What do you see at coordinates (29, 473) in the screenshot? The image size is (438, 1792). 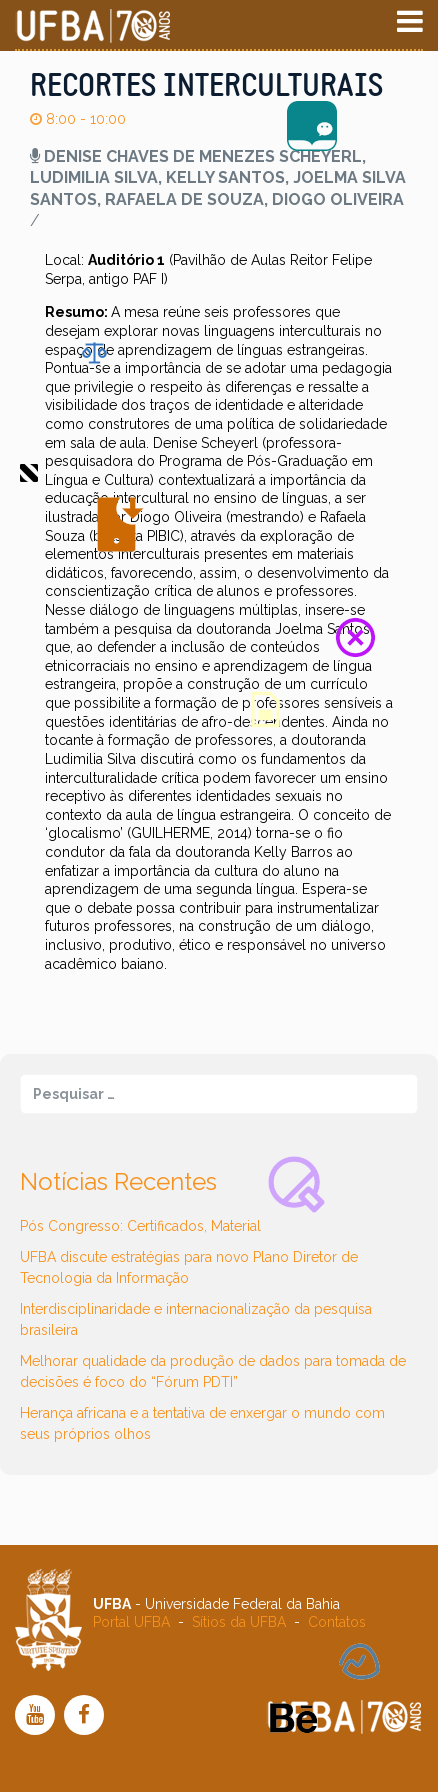 I see `open Apple News app` at bounding box center [29, 473].